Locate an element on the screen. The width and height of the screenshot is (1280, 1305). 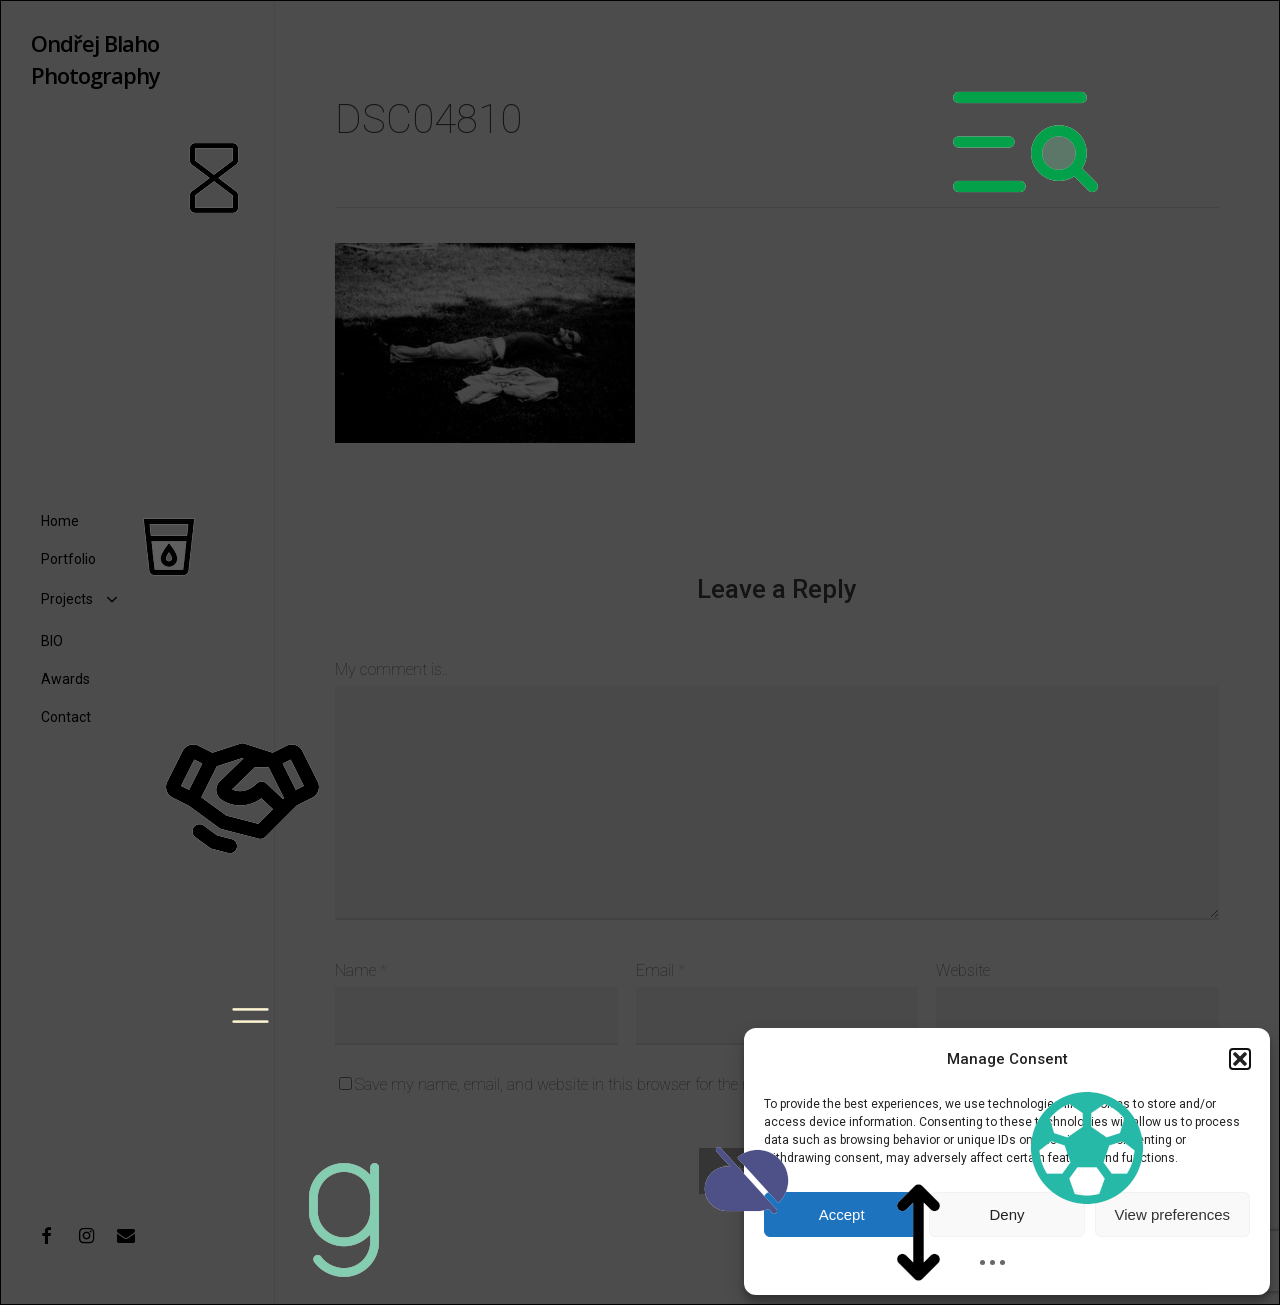
find nearby drink or beverage locations is located at coordinates (169, 547).